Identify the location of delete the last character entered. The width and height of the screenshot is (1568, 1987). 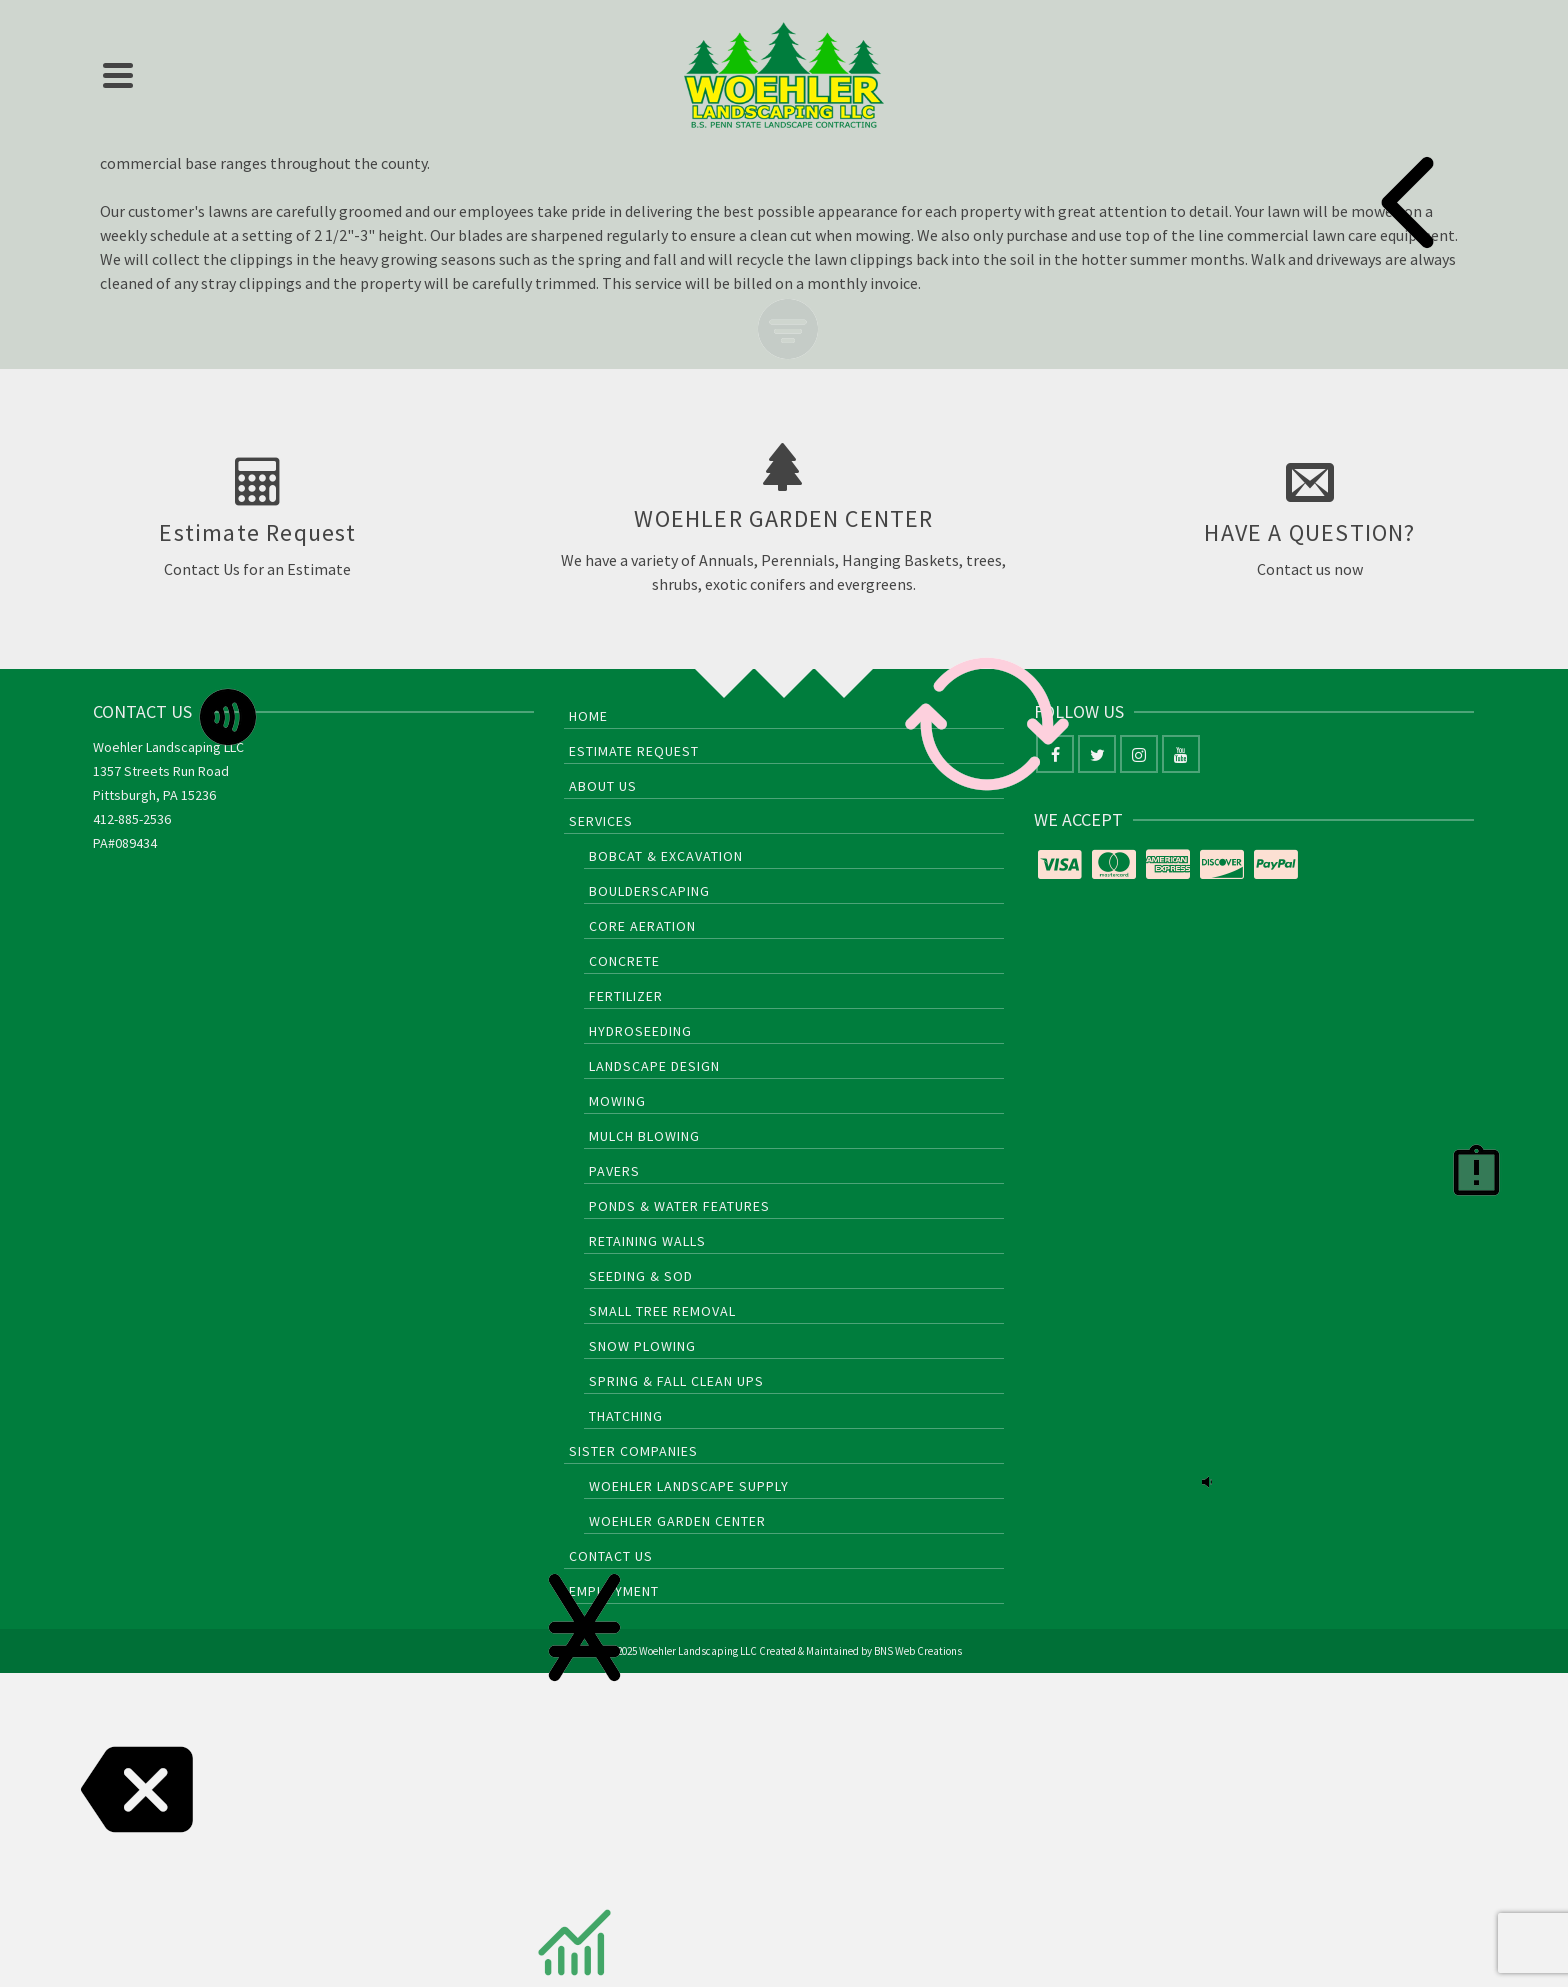
(141, 1789).